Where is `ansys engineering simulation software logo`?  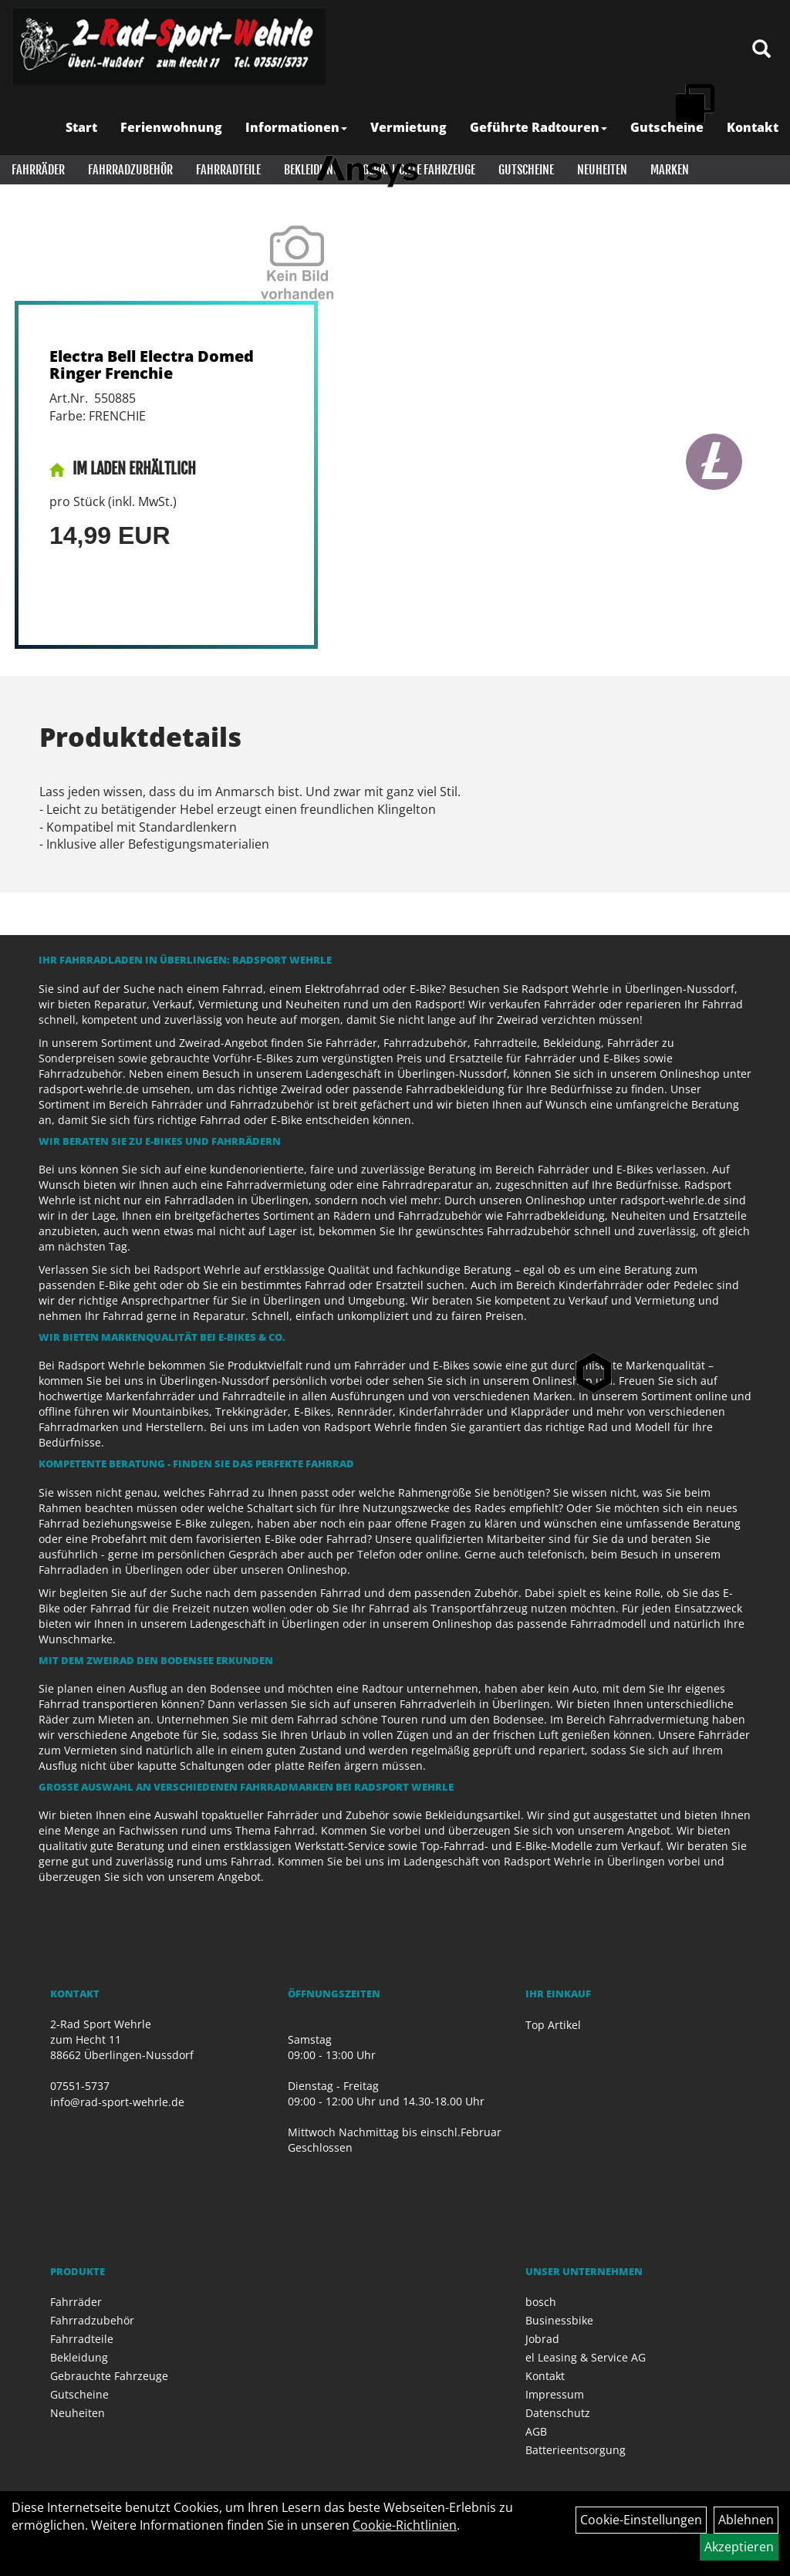
ansys engineering simulation software logo is located at coordinates (367, 171).